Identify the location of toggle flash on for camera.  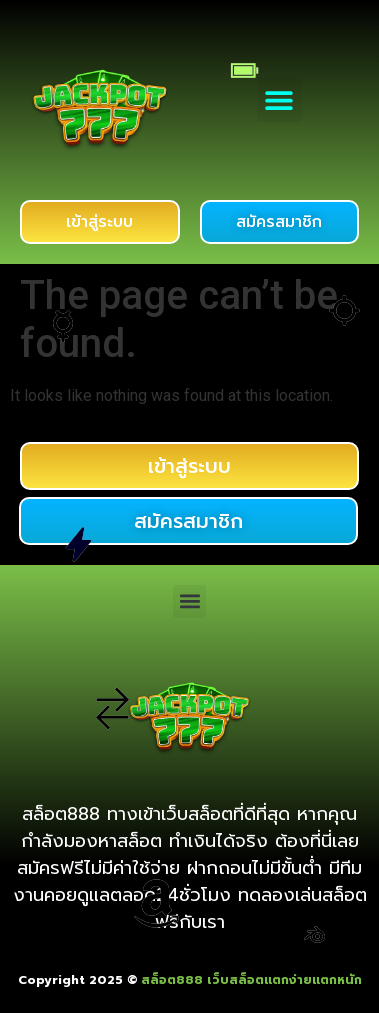
(78, 544).